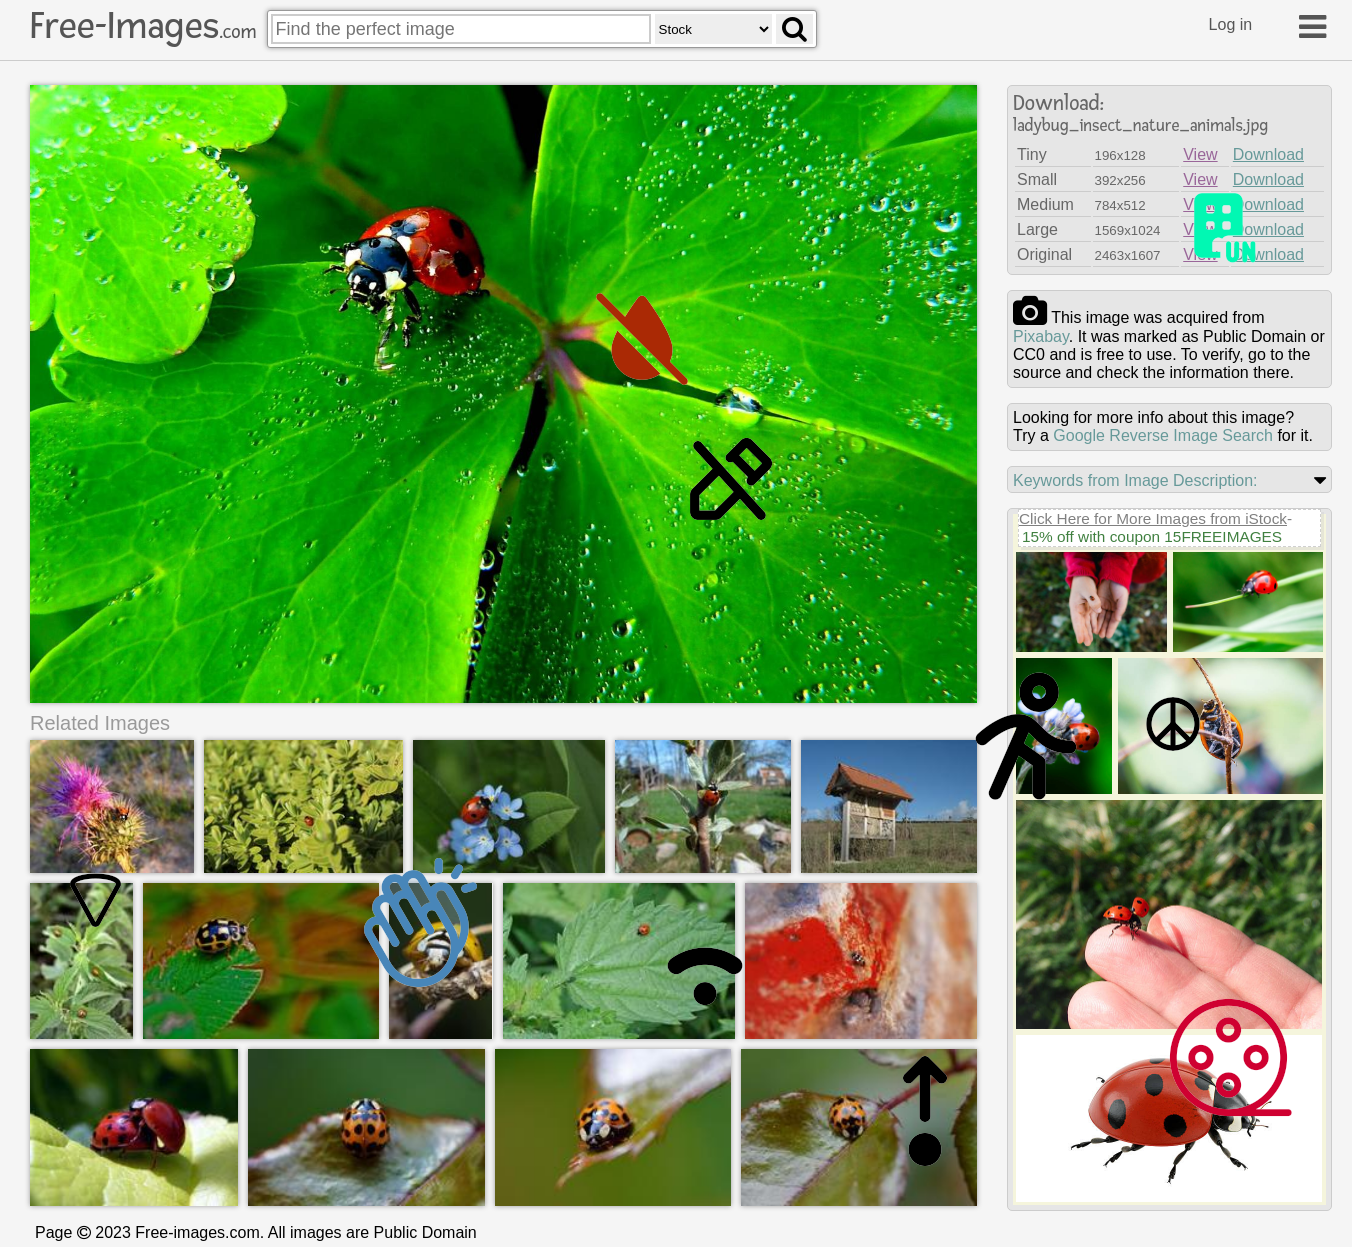  I want to click on give applause or show appreciation, so click(418, 922).